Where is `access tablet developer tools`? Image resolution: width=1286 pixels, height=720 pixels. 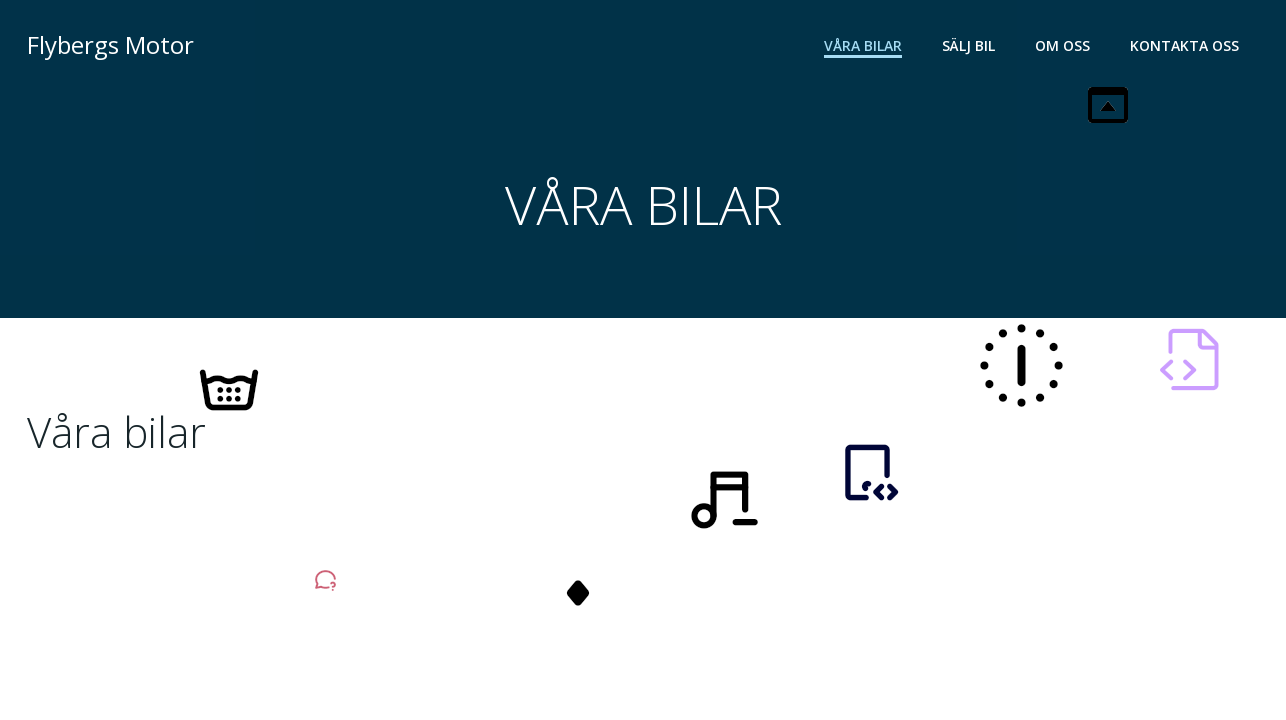
access tablet developer tools is located at coordinates (867, 472).